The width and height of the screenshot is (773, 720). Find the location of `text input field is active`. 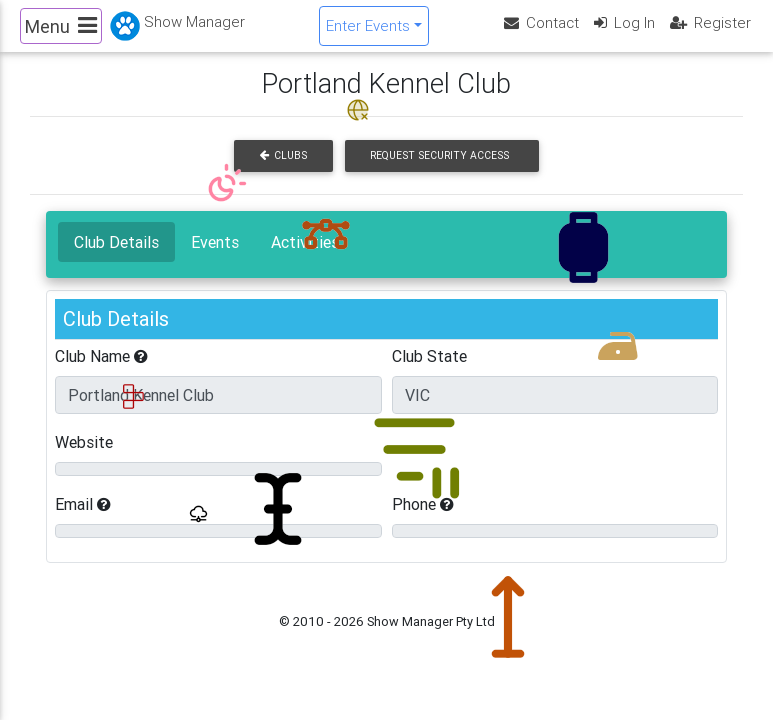

text input field is active is located at coordinates (278, 509).